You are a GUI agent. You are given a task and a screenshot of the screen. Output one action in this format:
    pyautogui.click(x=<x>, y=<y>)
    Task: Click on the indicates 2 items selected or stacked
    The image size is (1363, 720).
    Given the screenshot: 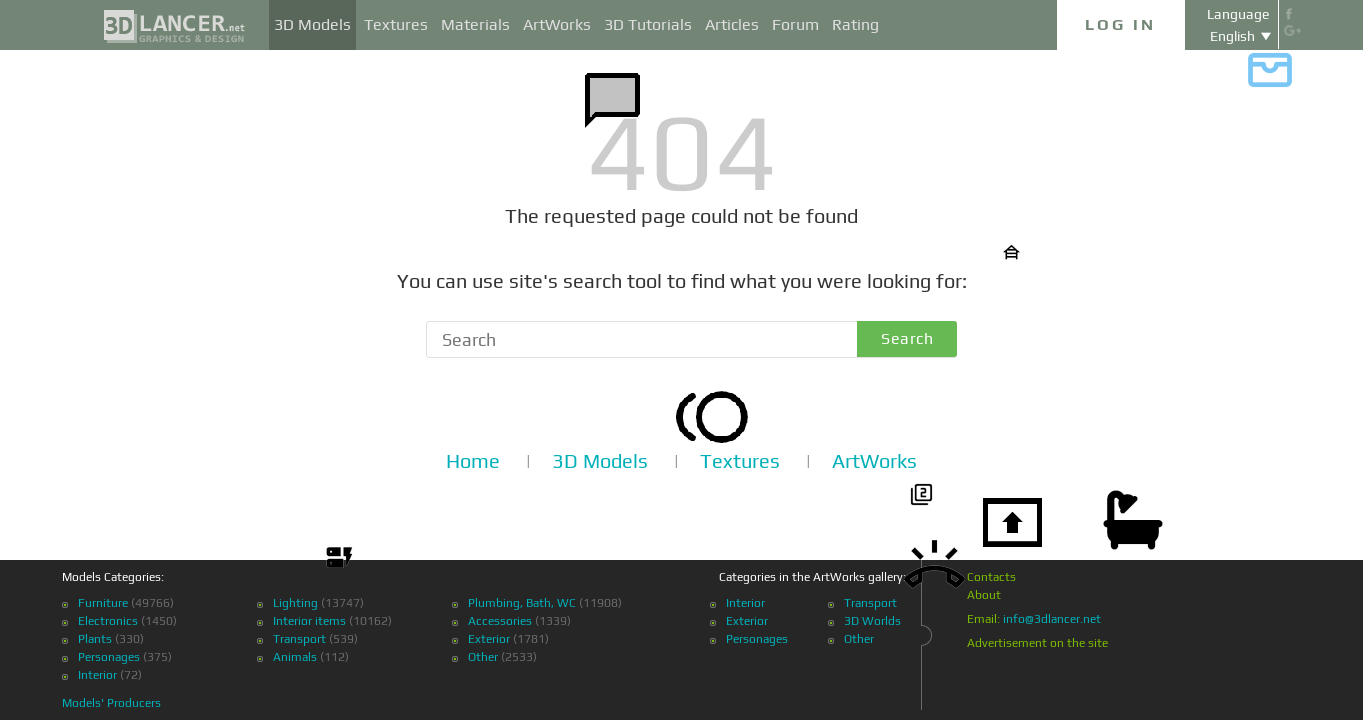 What is the action you would take?
    pyautogui.click(x=921, y=494)
    